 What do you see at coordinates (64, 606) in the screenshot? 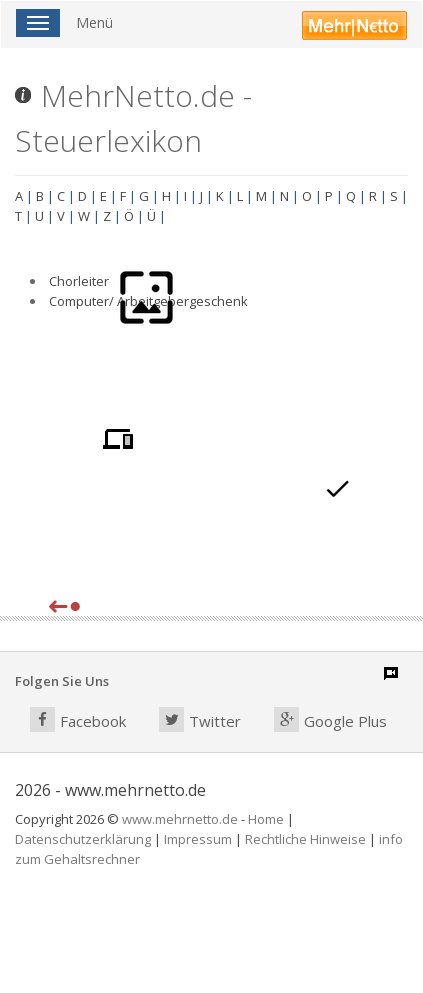
I see `move selected item to the left` at bounding box center [64, 606].